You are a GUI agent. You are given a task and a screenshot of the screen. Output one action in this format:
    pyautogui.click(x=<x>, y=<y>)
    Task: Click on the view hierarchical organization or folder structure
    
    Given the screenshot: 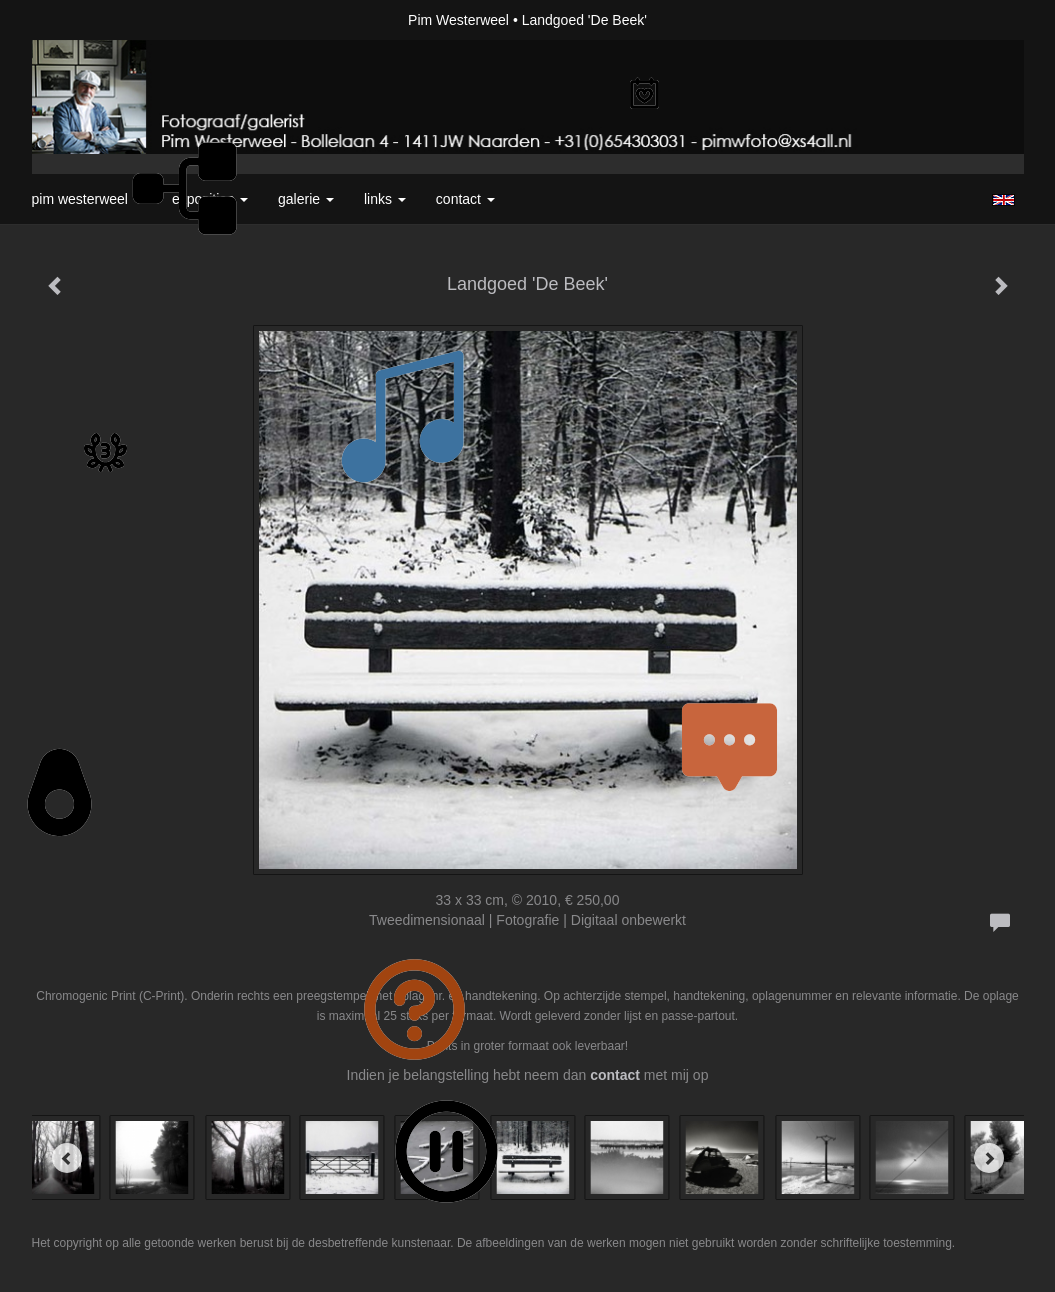 What is the action you would take?
    pyautogui.click(x=190, y=188)
    